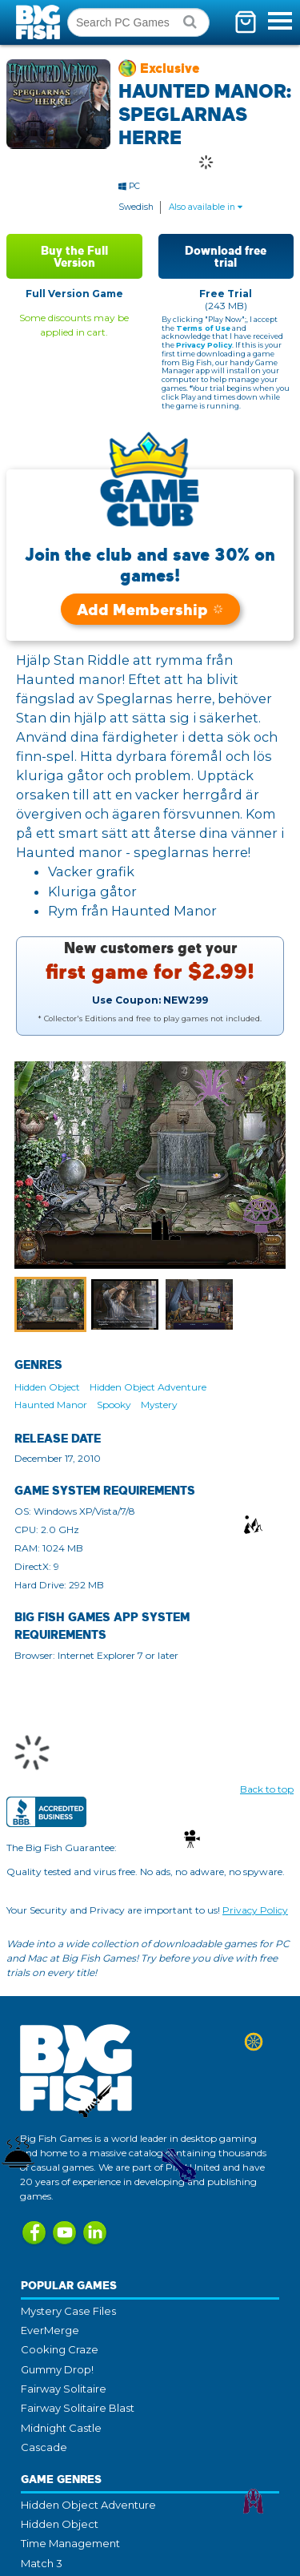 The width and height of the screenshot is (300, 2576). Describe the element at coordinates (261, 1214) in the screenshot. I see `build or place a habitat dome structure` at that location.